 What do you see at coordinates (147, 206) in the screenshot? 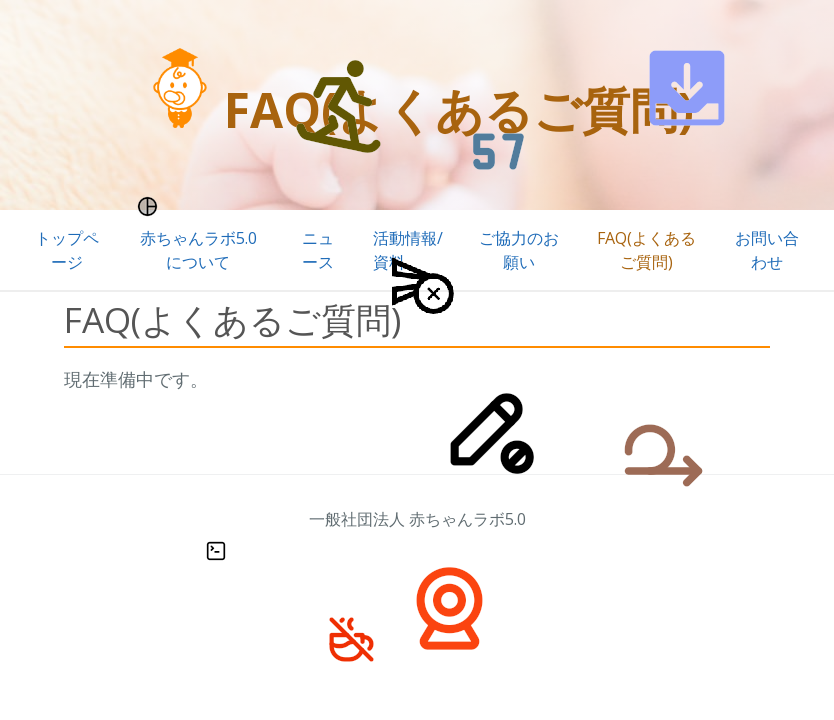
I see `view data breakdown or statistics` at bounding box center [147, 206].